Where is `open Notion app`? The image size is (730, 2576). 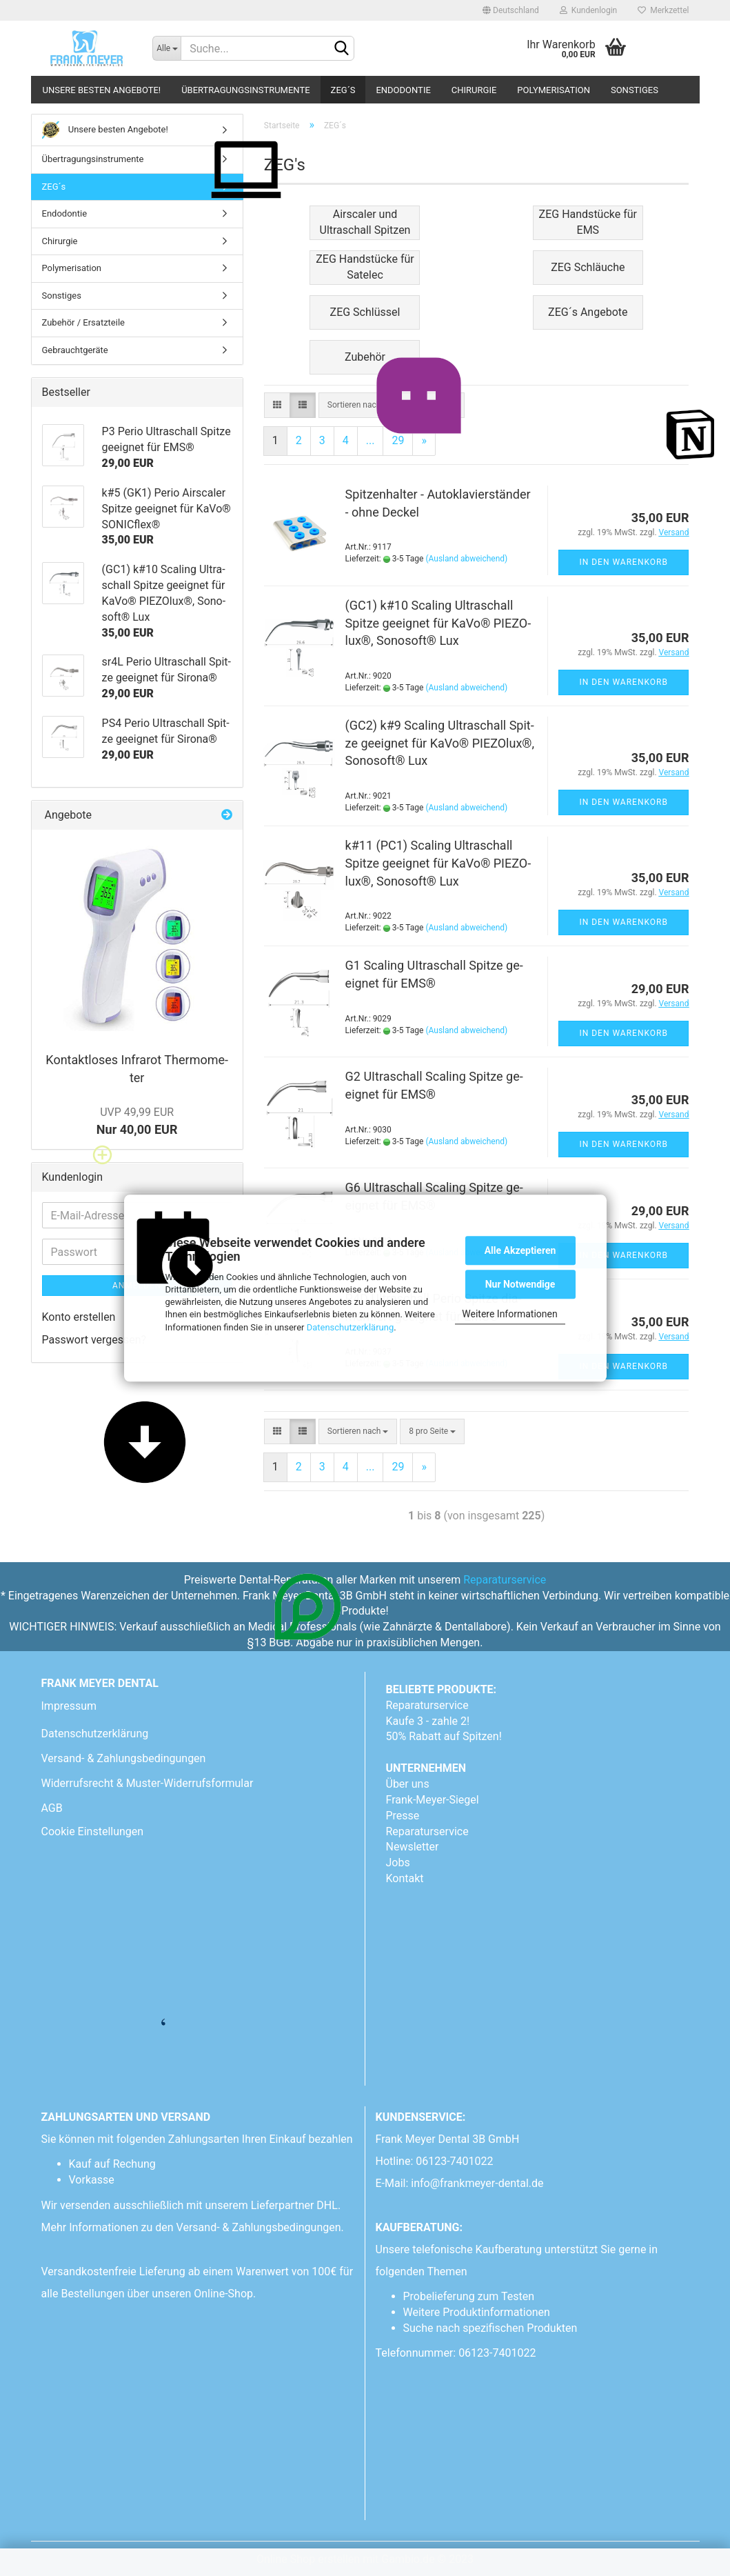
open Notion app is located at coordinates (691, 435).